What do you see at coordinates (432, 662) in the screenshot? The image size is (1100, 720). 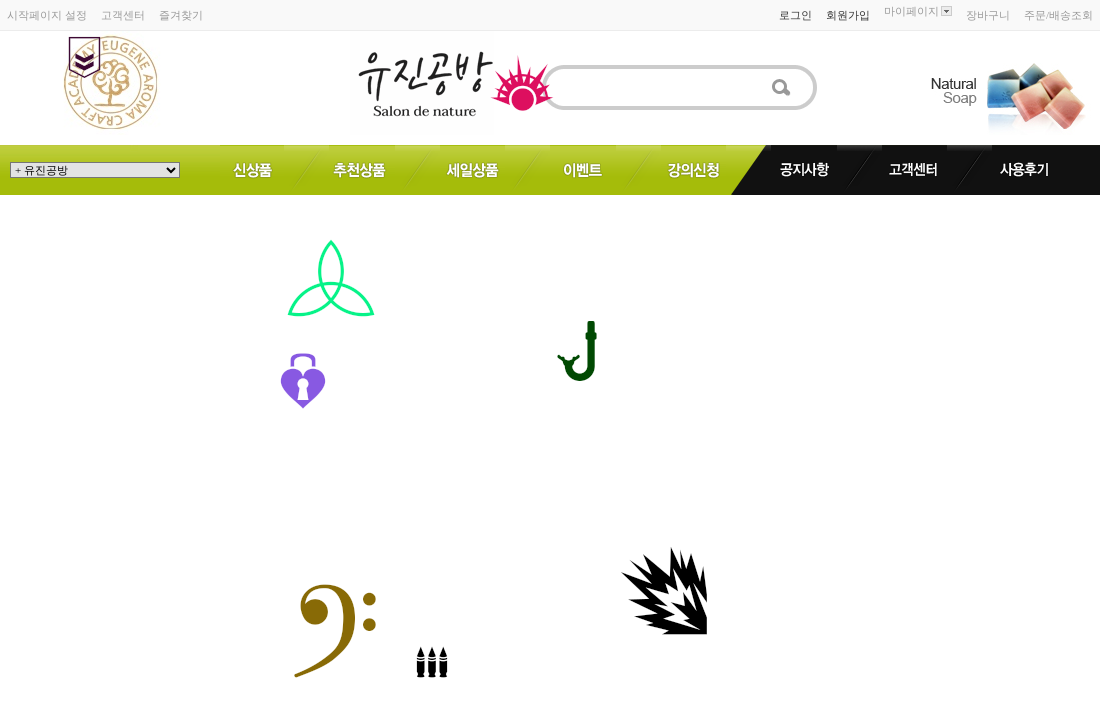 I see `ammunition or bullet inventory indicator` at bounding box center [432, 662].